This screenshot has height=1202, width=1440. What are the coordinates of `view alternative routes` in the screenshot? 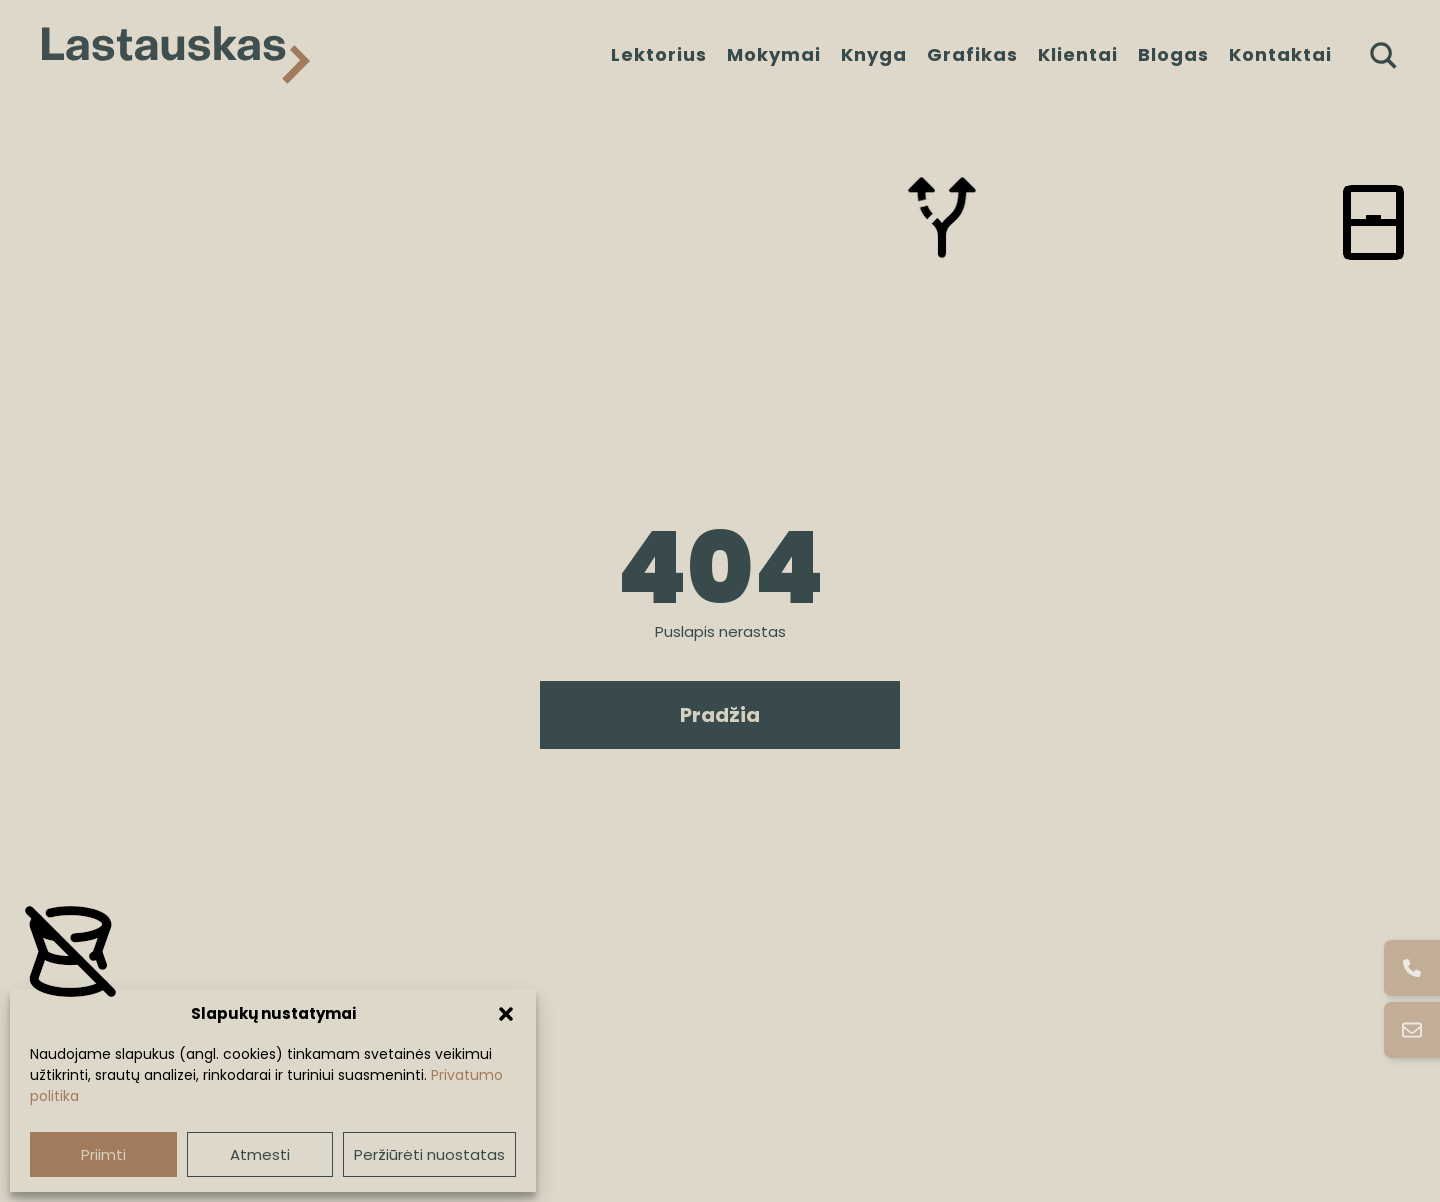 It's located at (942, 217).